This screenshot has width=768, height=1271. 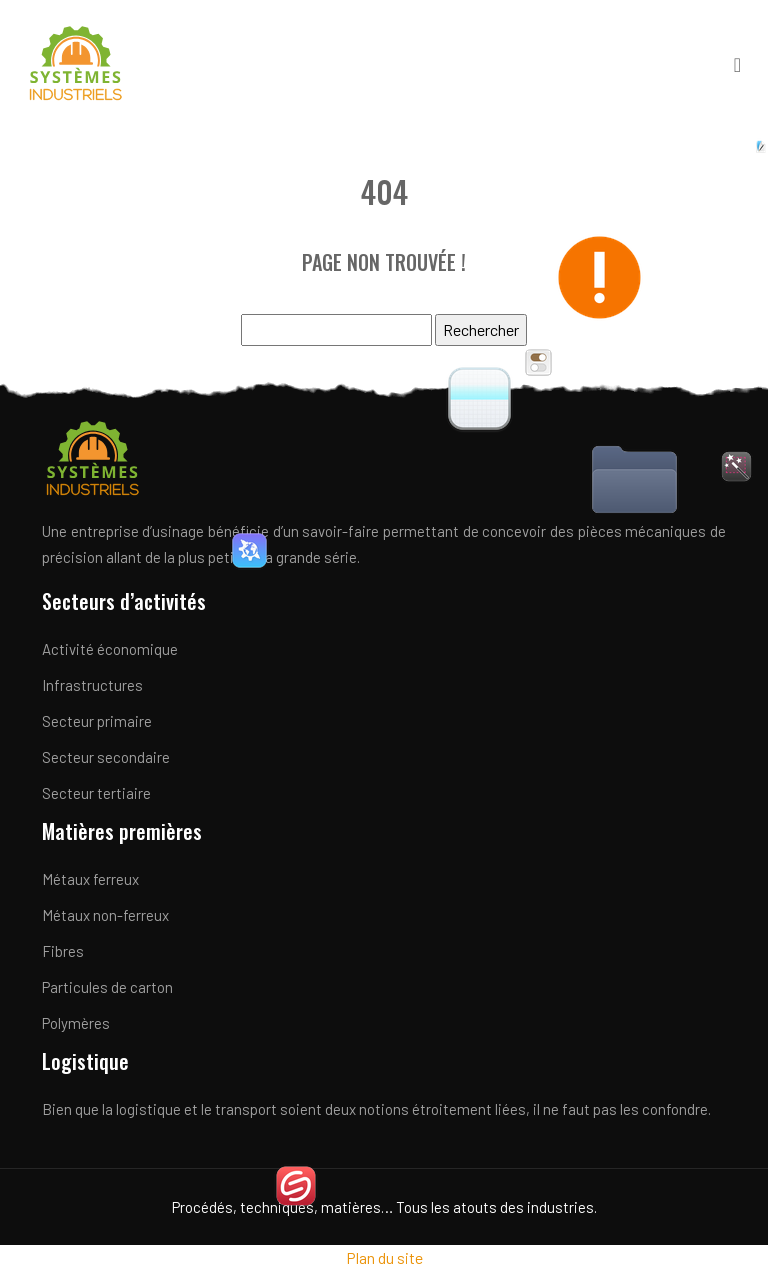 I want to click on a scribus document file, so click(x=754, y=147).